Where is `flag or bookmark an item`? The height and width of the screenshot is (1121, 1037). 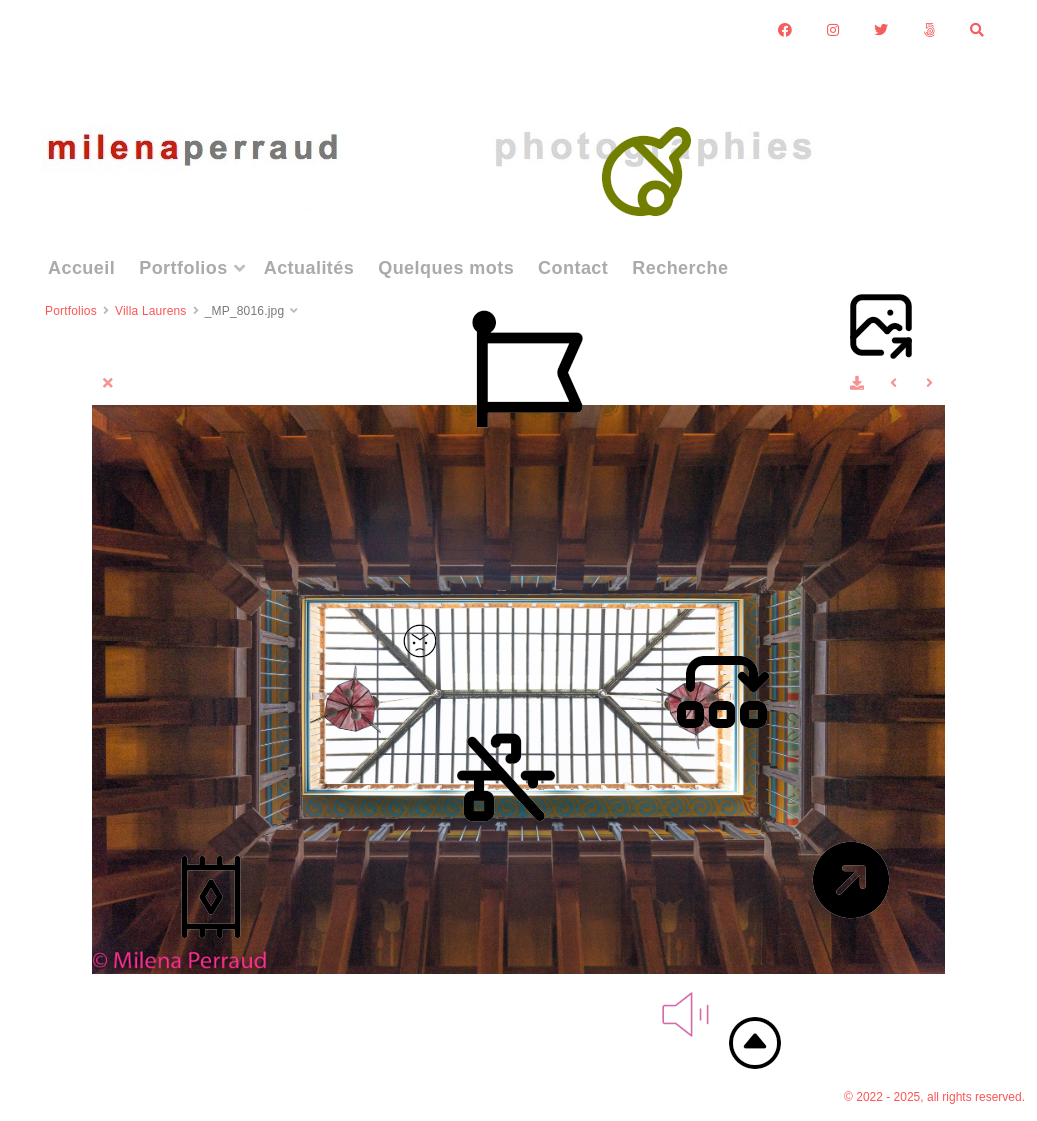 flag or bookmark an item is located at coordinates (528, 369).